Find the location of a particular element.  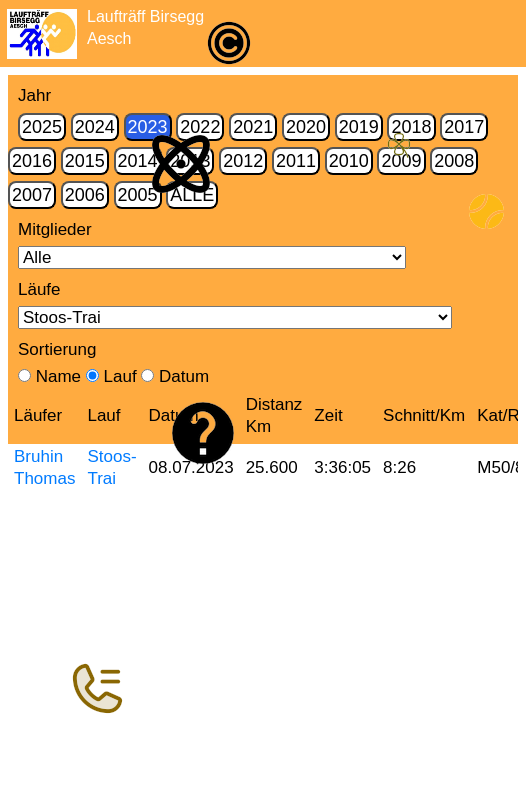

indicates luck or bonus feature is located at coordinates (399, 145).